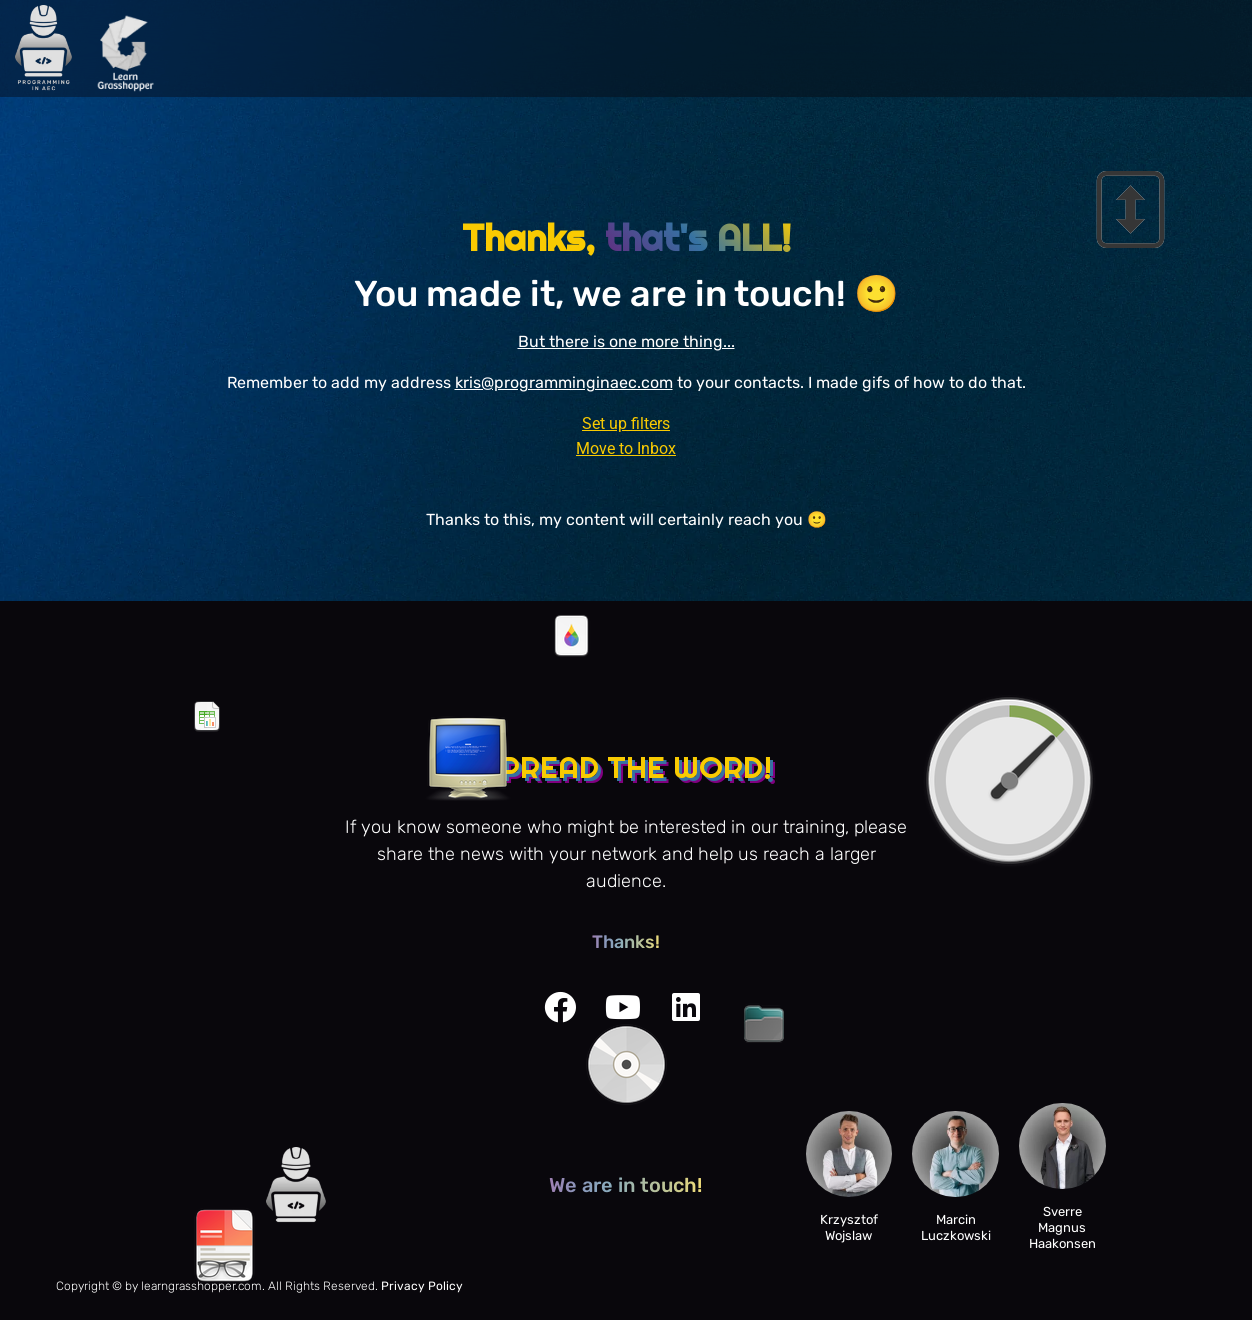 This screenshot has width=1252, height=1320. I want to click on connect to a windows PC or external computer, so click(468, 757).